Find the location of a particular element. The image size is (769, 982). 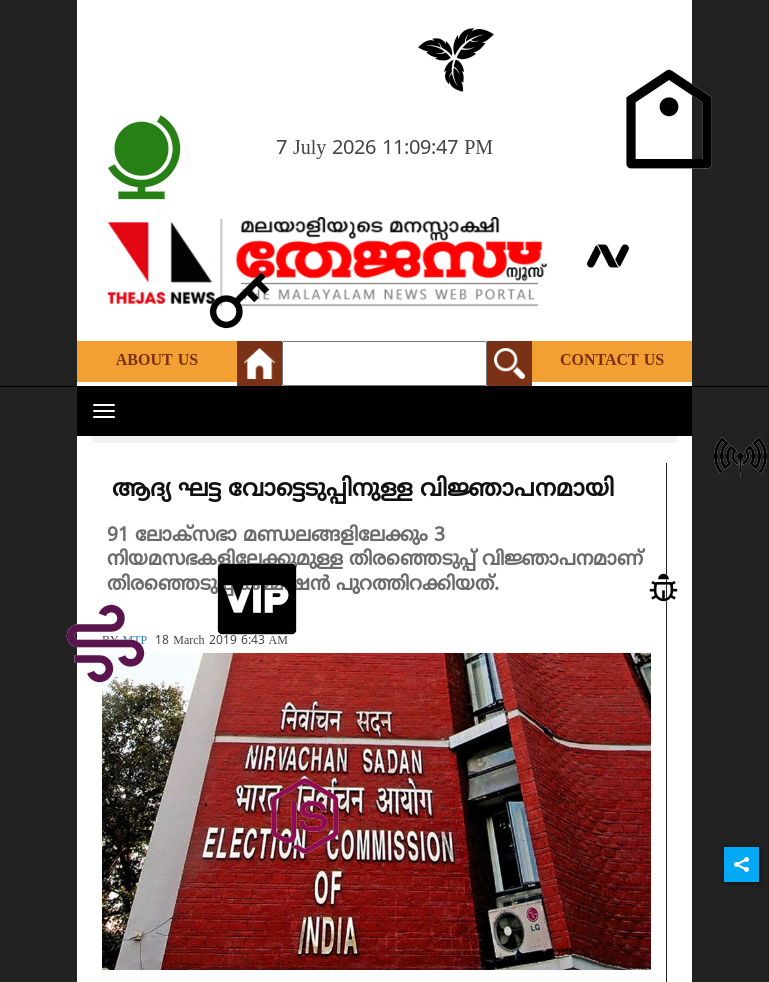

indicates VIP or premium membership status is located at coordinates (257, 599).